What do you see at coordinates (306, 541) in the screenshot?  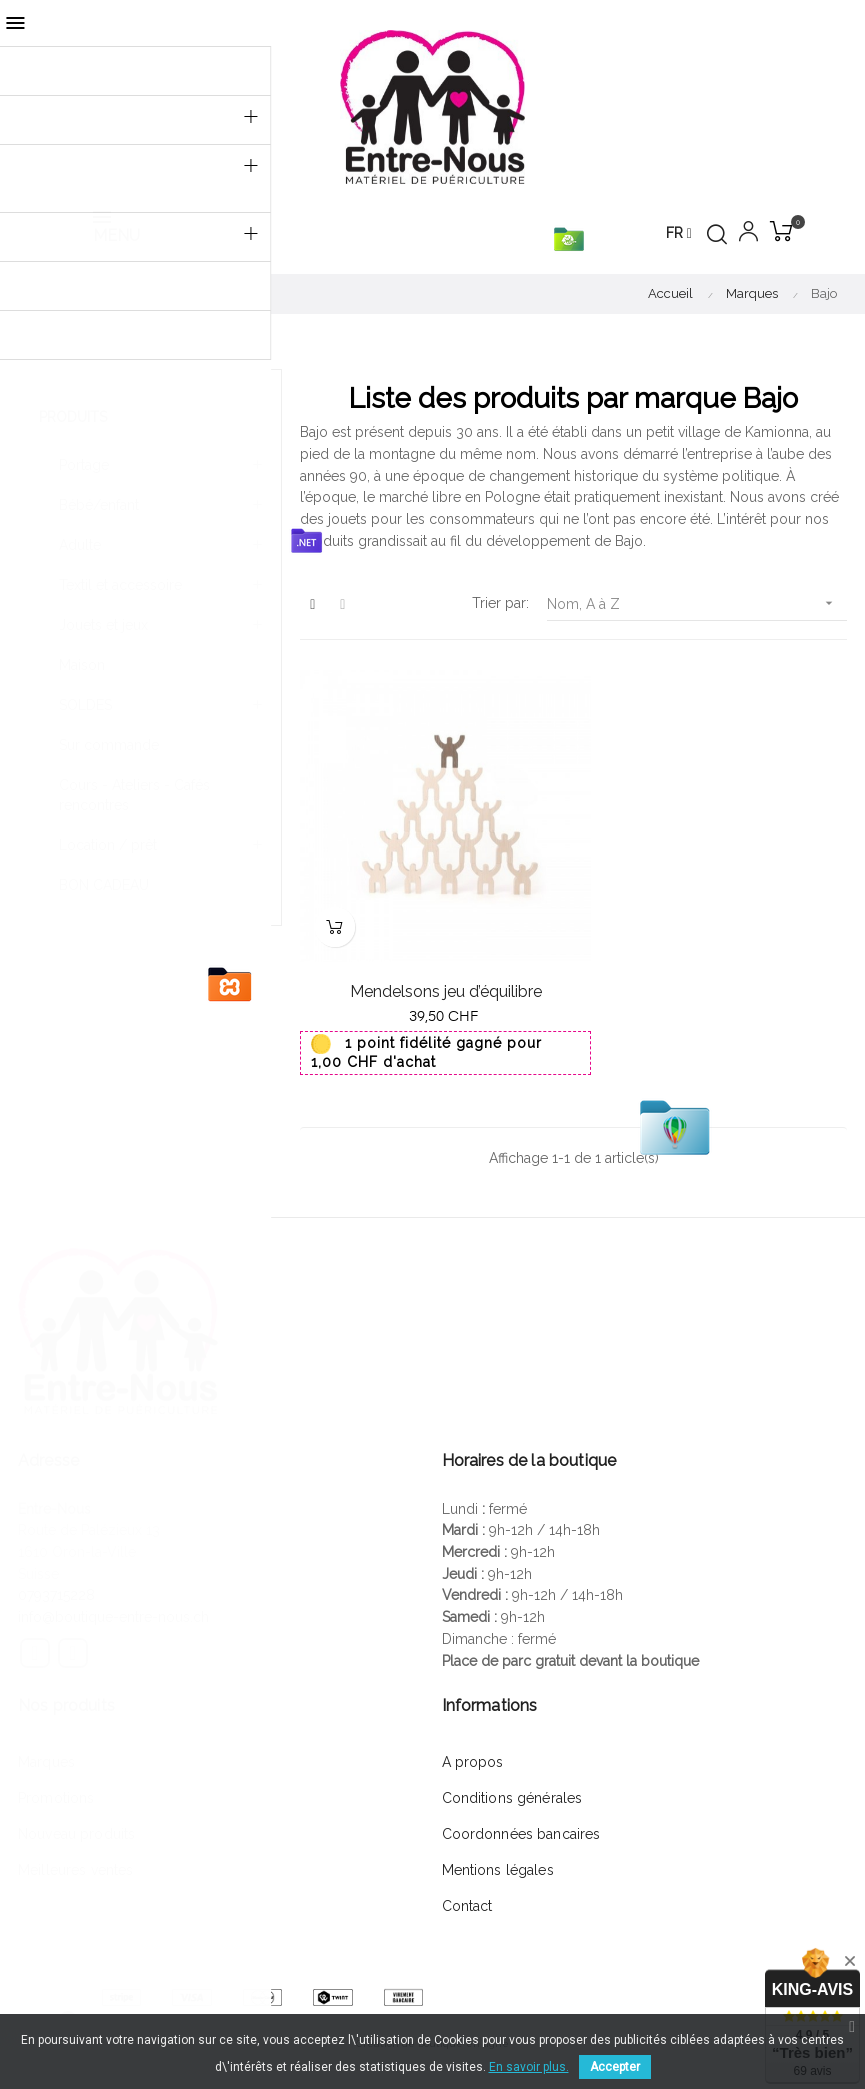 I see `folder containing .NET framework files` at bounding box center [306, 541].